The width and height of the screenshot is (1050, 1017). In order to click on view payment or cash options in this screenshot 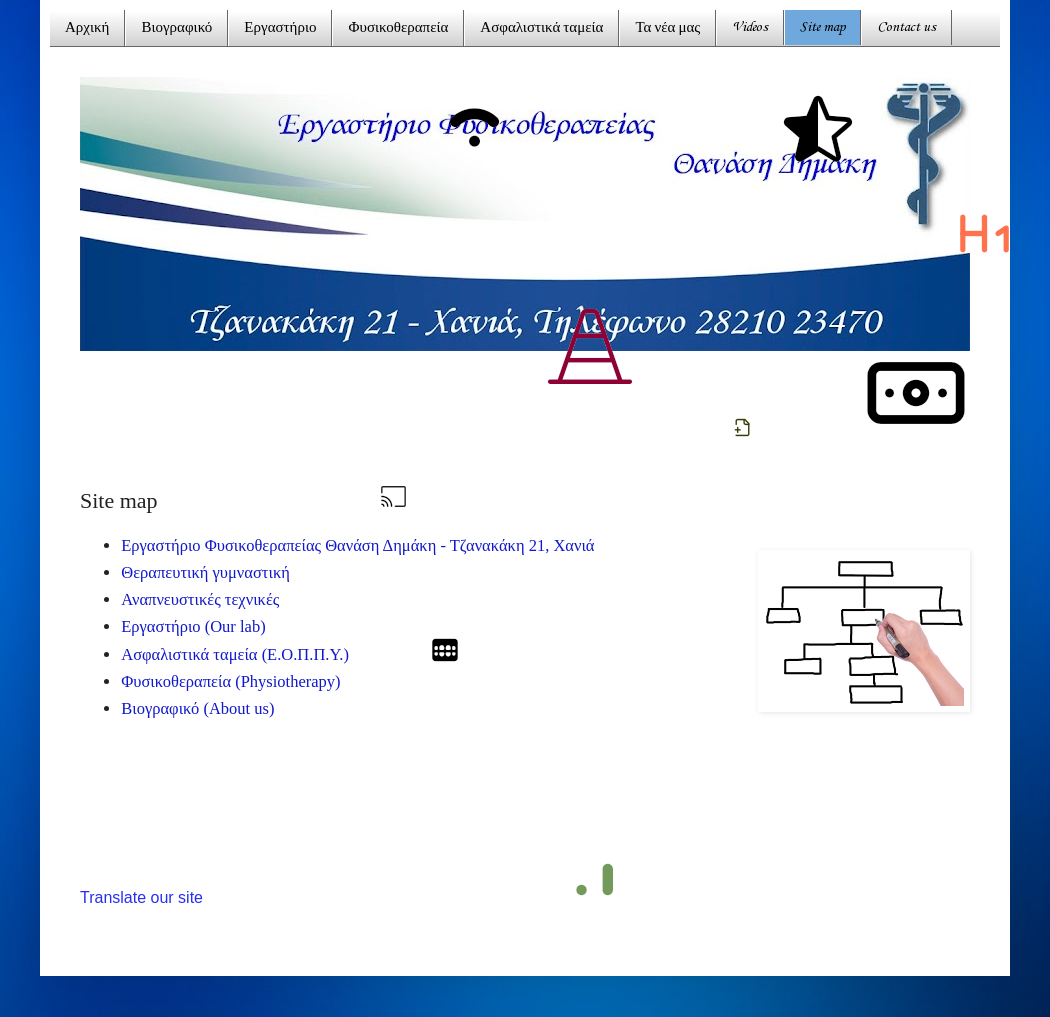, I will do `click(916, 393)`.